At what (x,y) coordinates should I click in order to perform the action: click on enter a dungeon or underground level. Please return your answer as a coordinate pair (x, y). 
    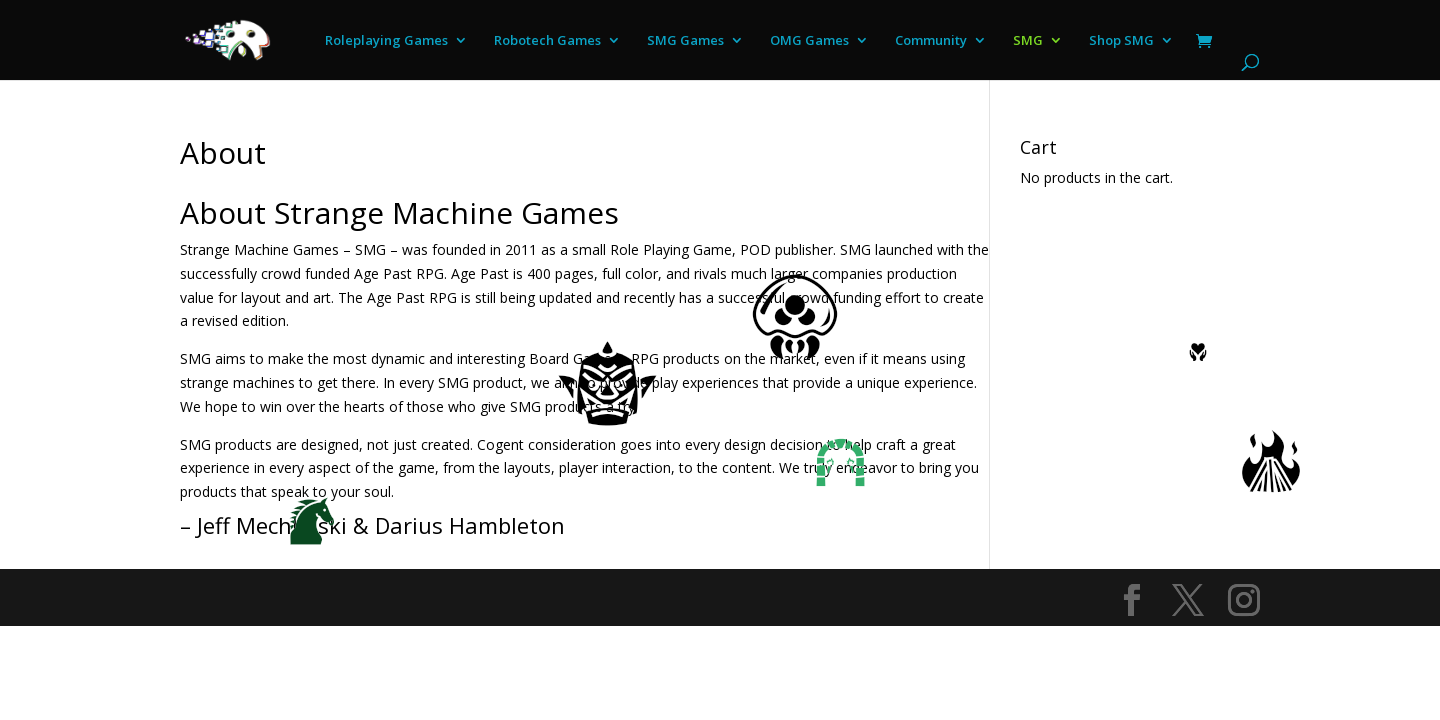
    Looking at the image, I should click on (840, 462).